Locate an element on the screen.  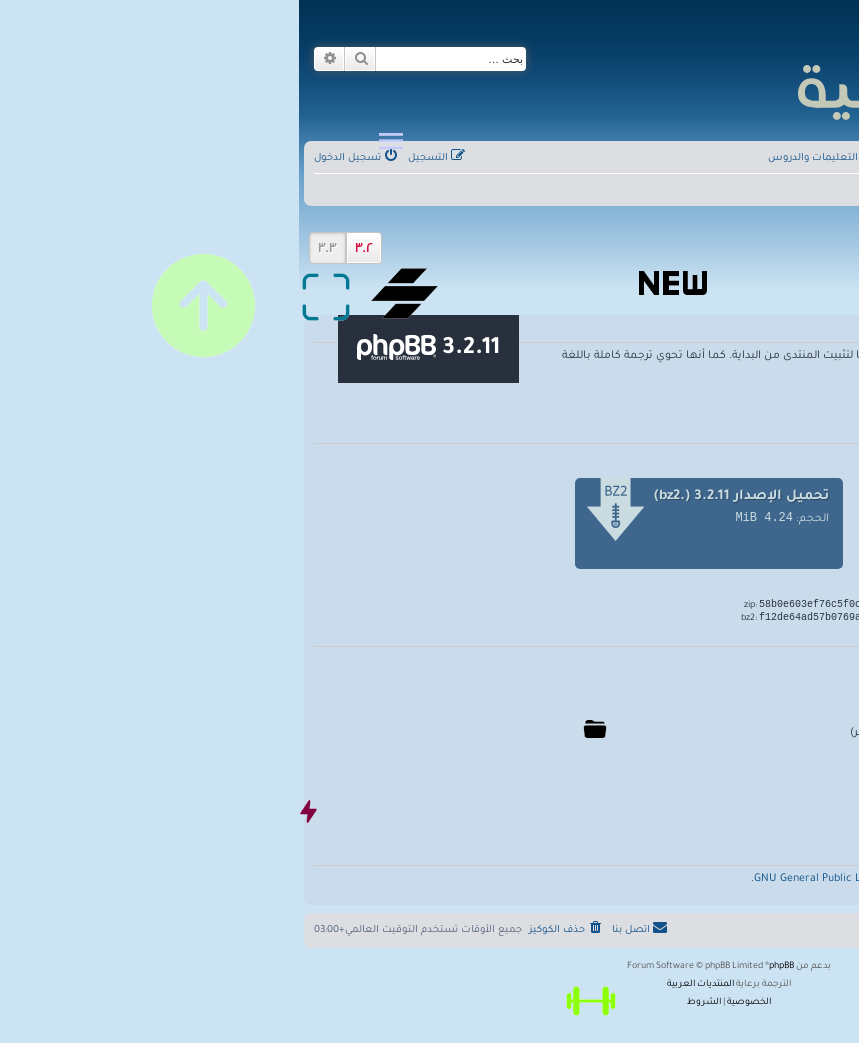
indicates new content or recently added items is located at coordinates (673, 283).